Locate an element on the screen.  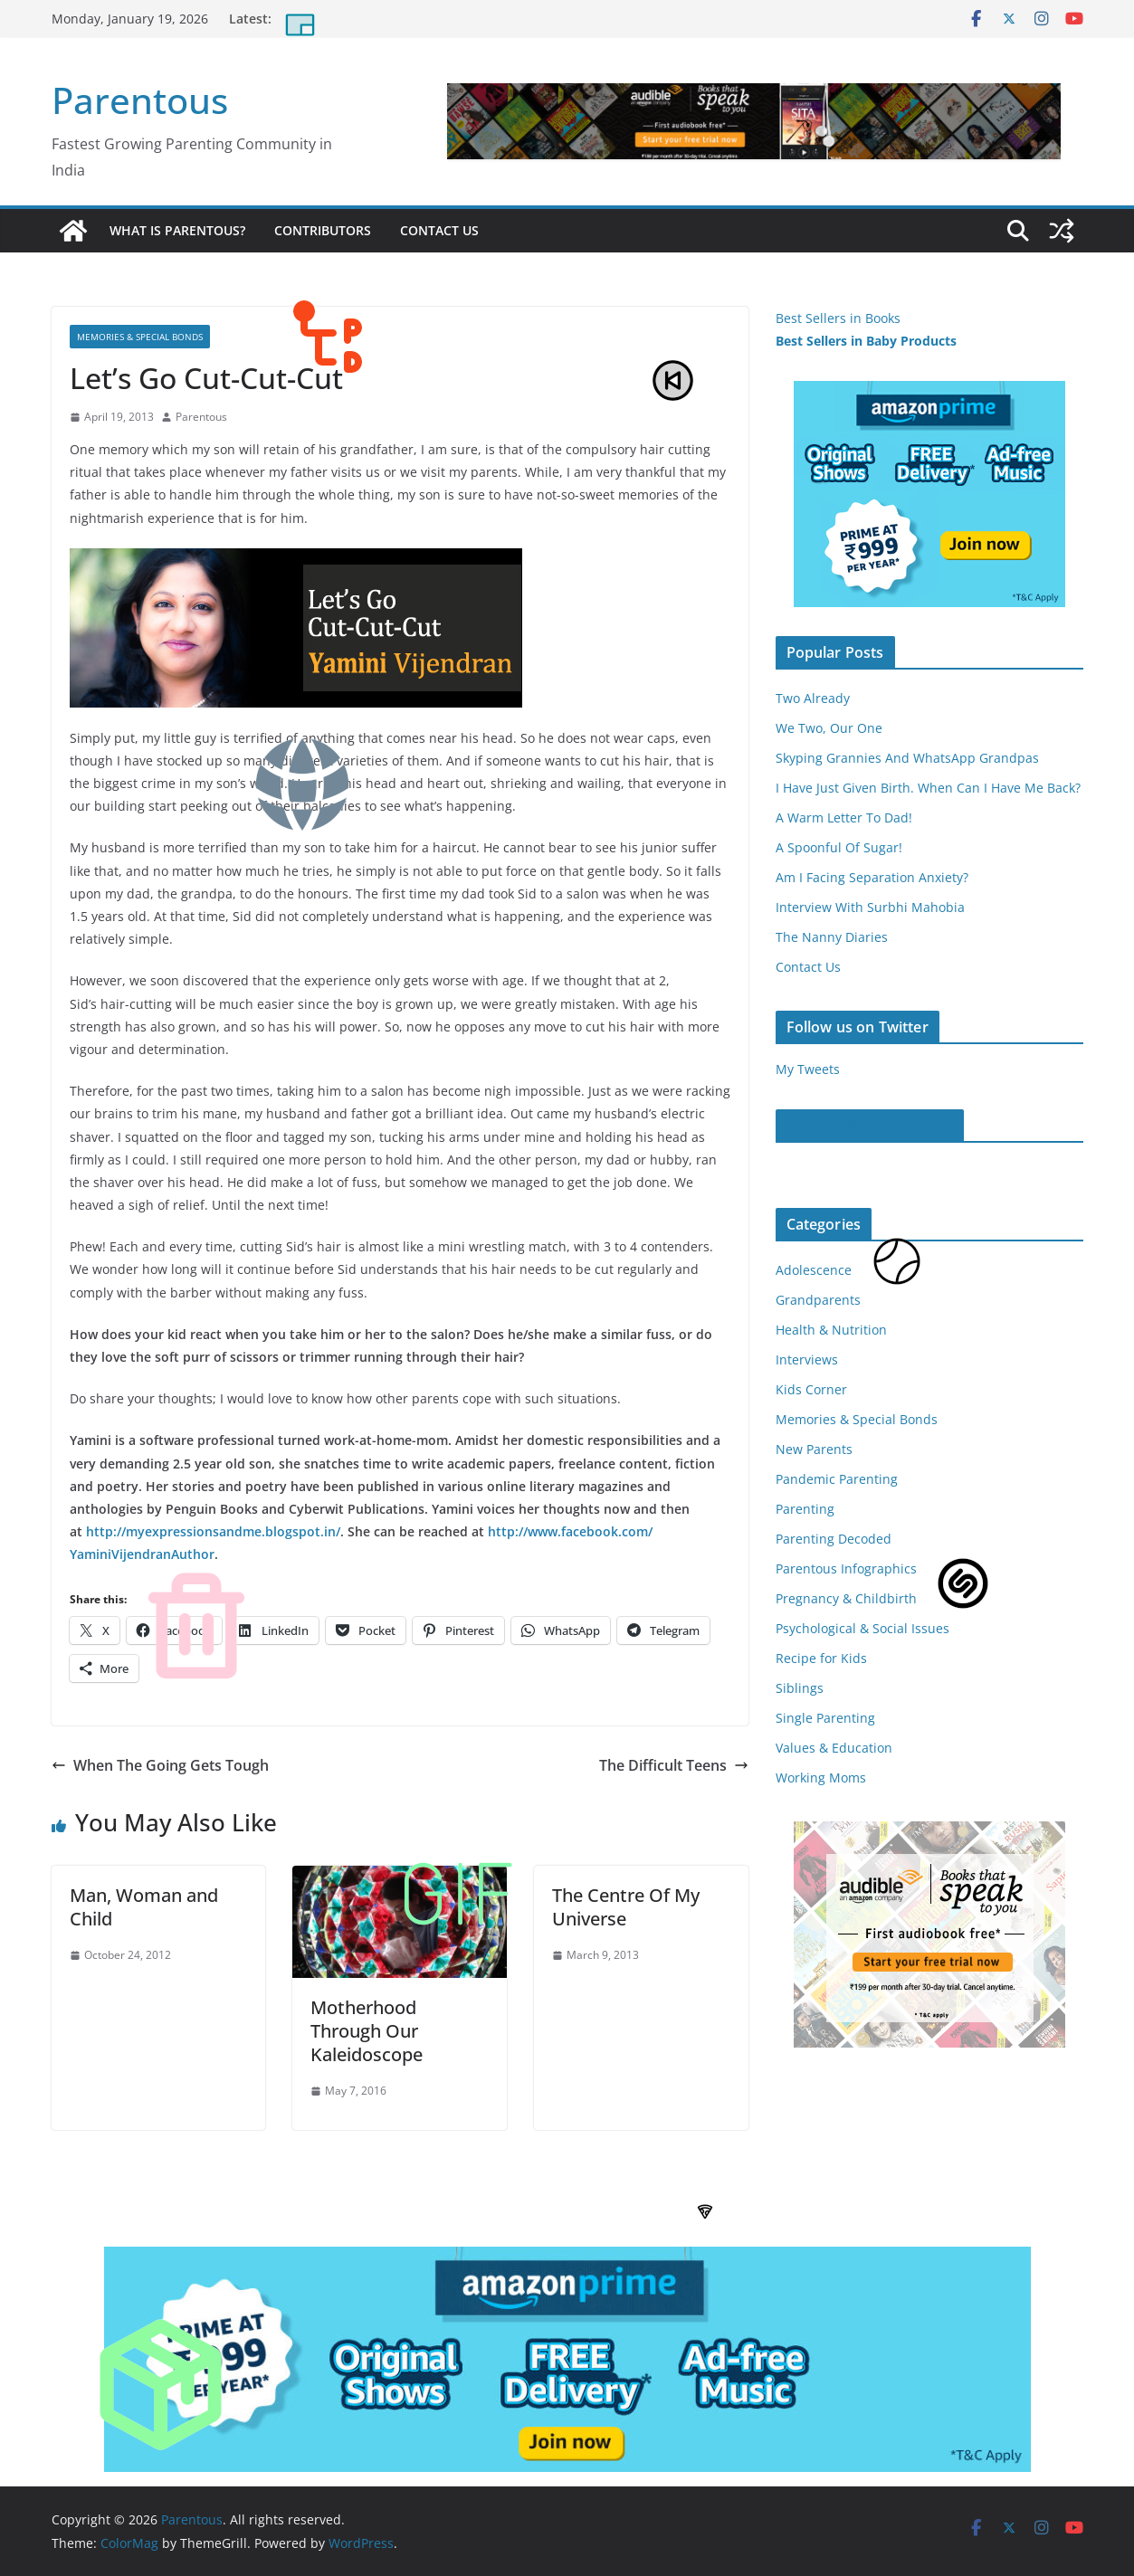
enable picture-in-picture mode is located at coordinates (300, 24).